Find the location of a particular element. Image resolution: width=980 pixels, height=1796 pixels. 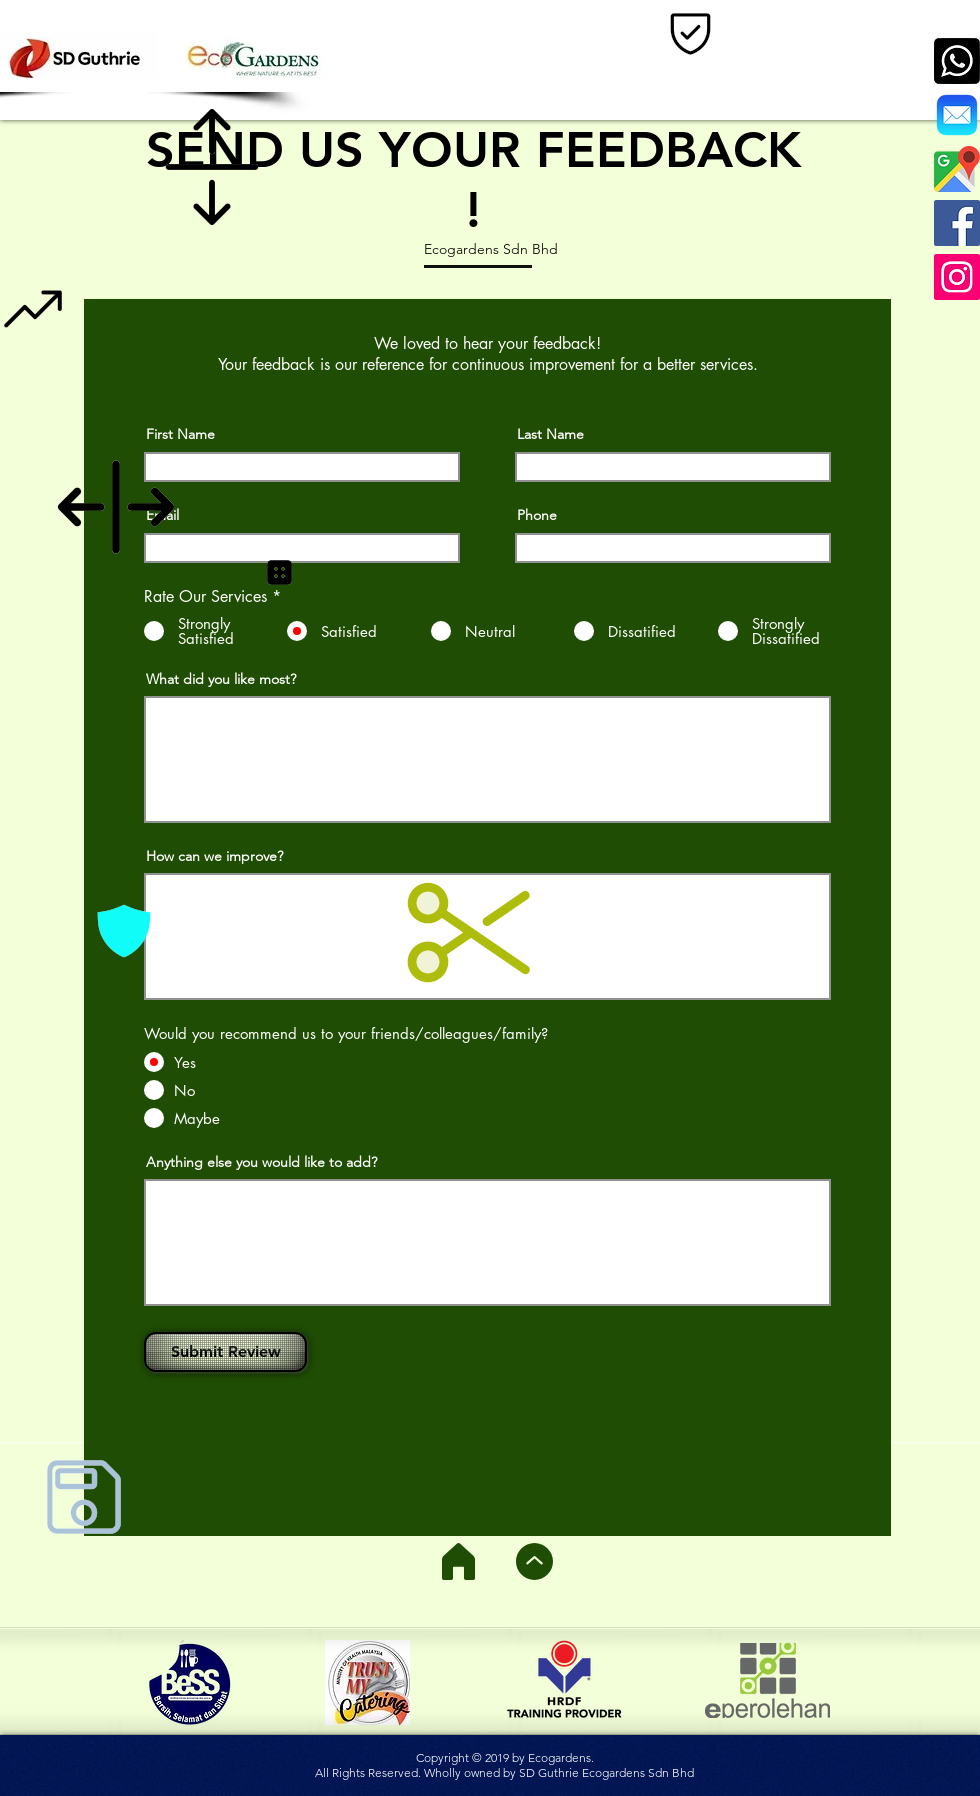

roll a random number or generate a random result is located at coordinates (279, 572).